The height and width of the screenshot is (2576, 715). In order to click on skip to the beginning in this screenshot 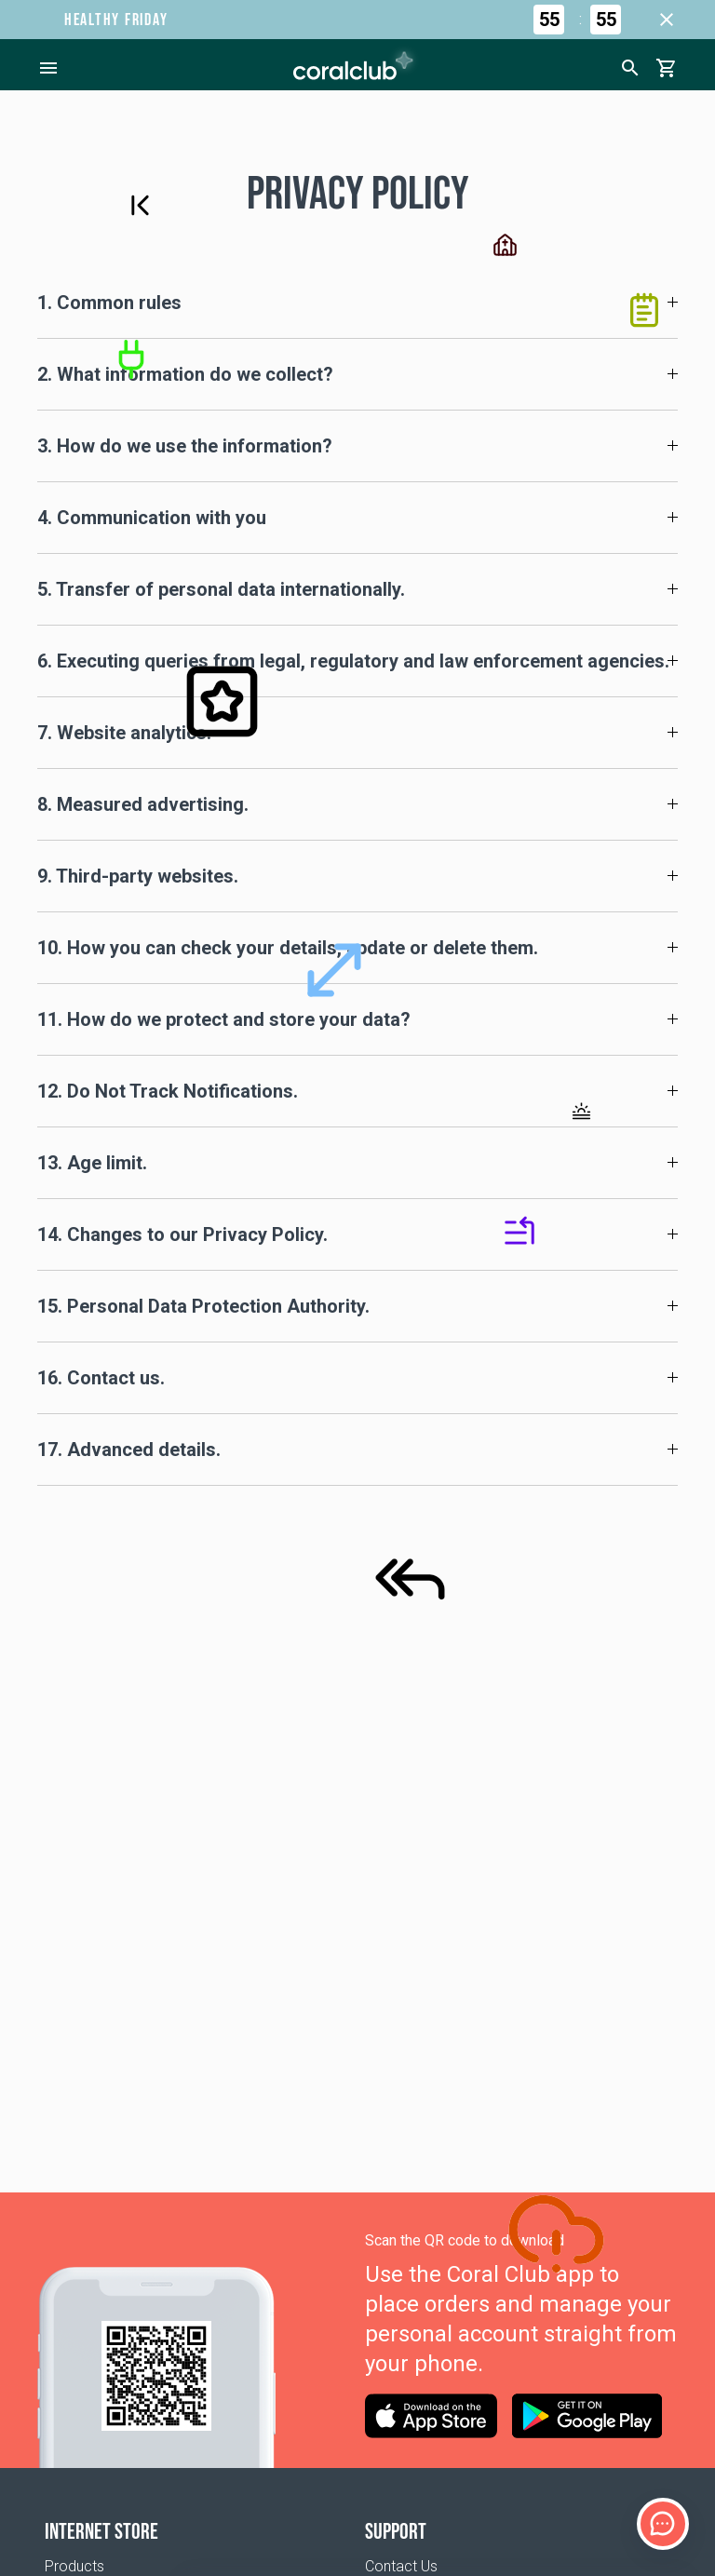, I will do `click(140, 205)`.